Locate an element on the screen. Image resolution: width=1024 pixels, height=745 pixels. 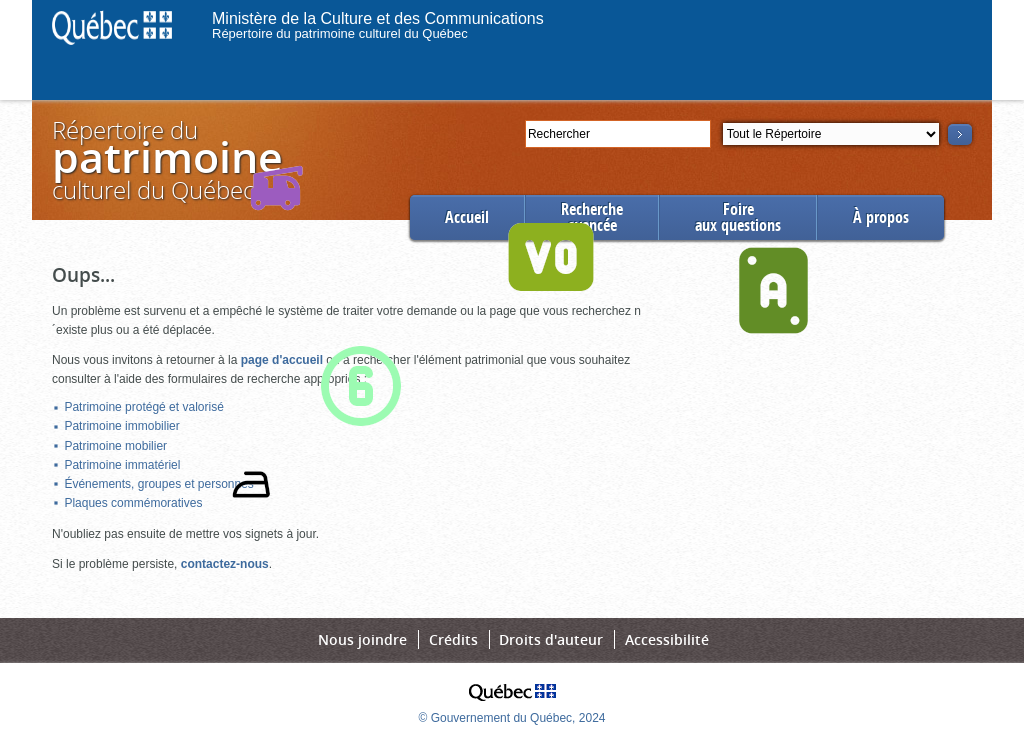
enable voiceover accessibility feature is located at coordinates (551, 257).